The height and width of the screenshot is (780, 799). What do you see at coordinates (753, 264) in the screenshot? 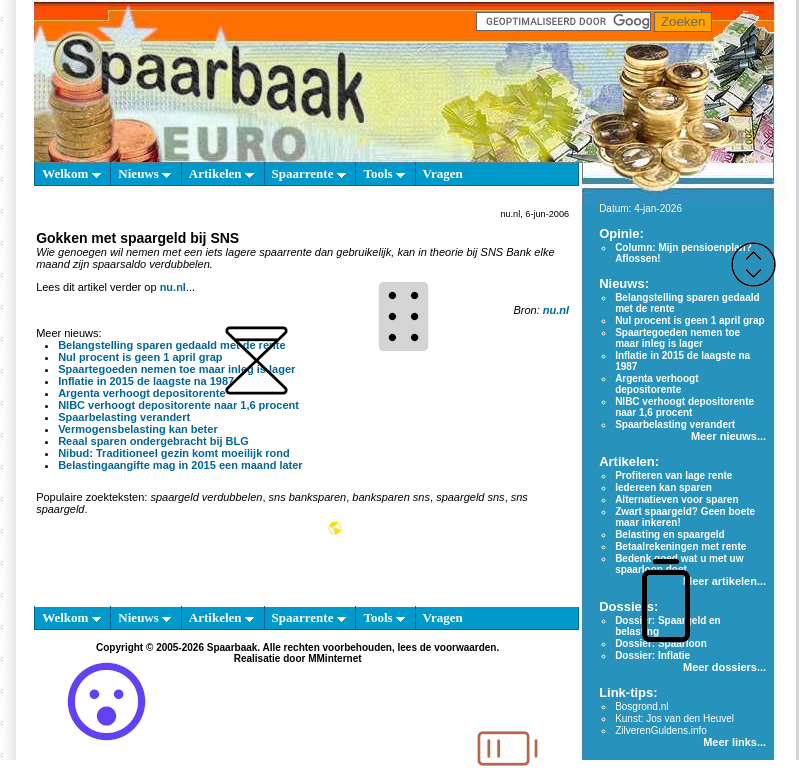
I see `expand or collapse content` at bounding box center [753, 264].